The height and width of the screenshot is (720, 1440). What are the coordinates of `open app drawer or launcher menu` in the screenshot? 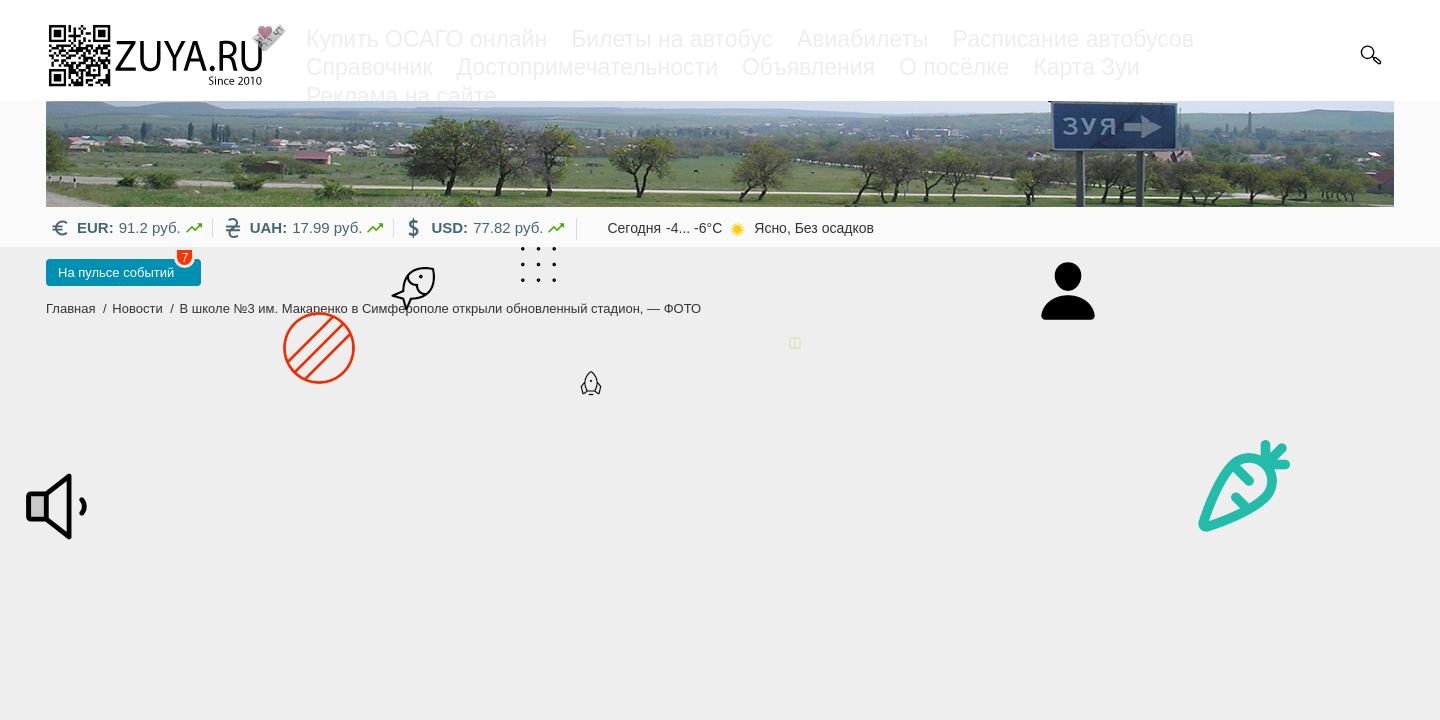 It's located at (538, 264).